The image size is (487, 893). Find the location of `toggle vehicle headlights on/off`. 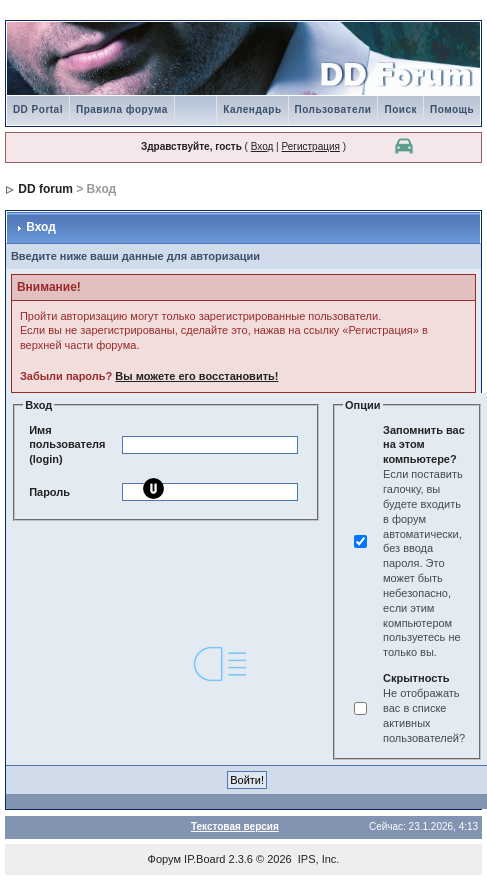

toggle vehicle headlights on/off is located at coordinates (220, 664).